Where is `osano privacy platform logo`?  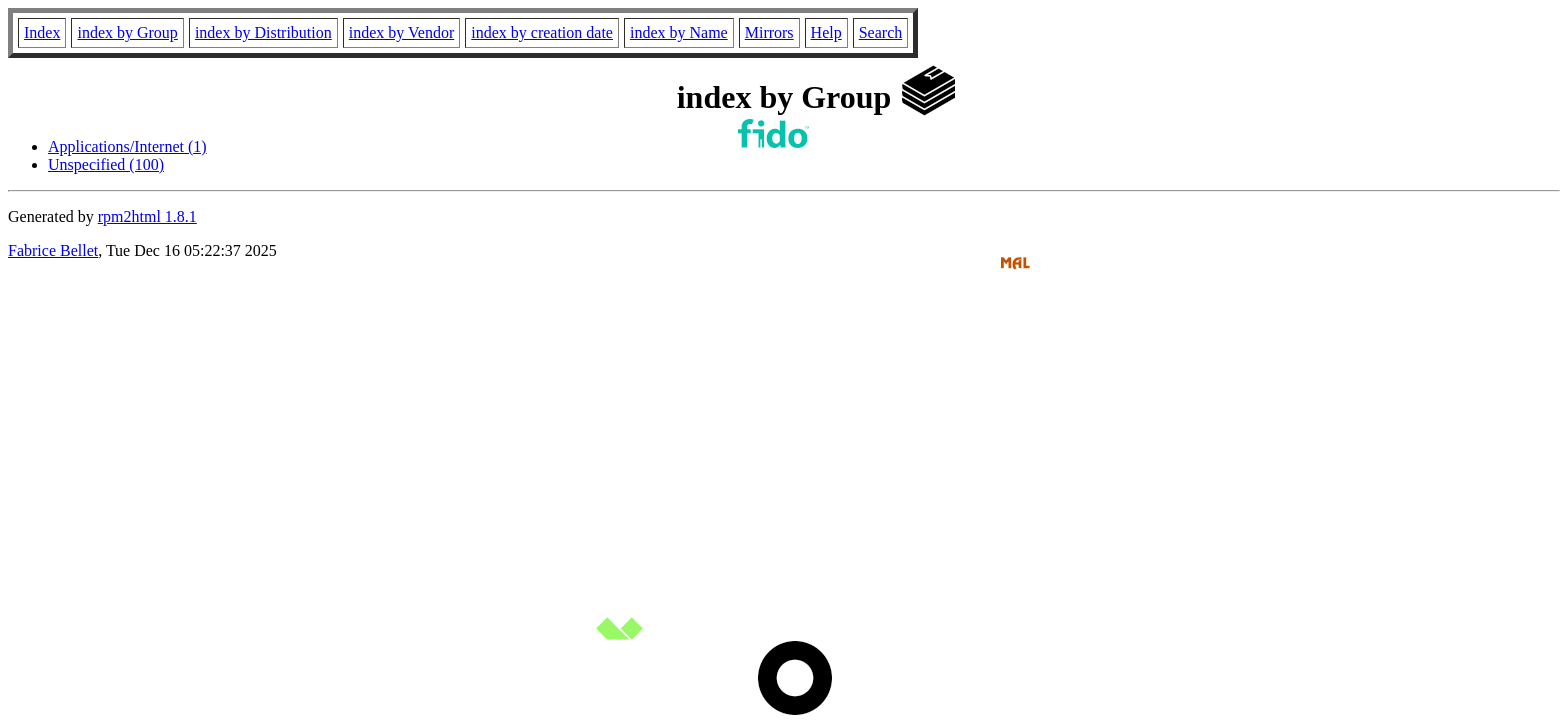 osano privacy platform logo is located at coordinates (795, 678).